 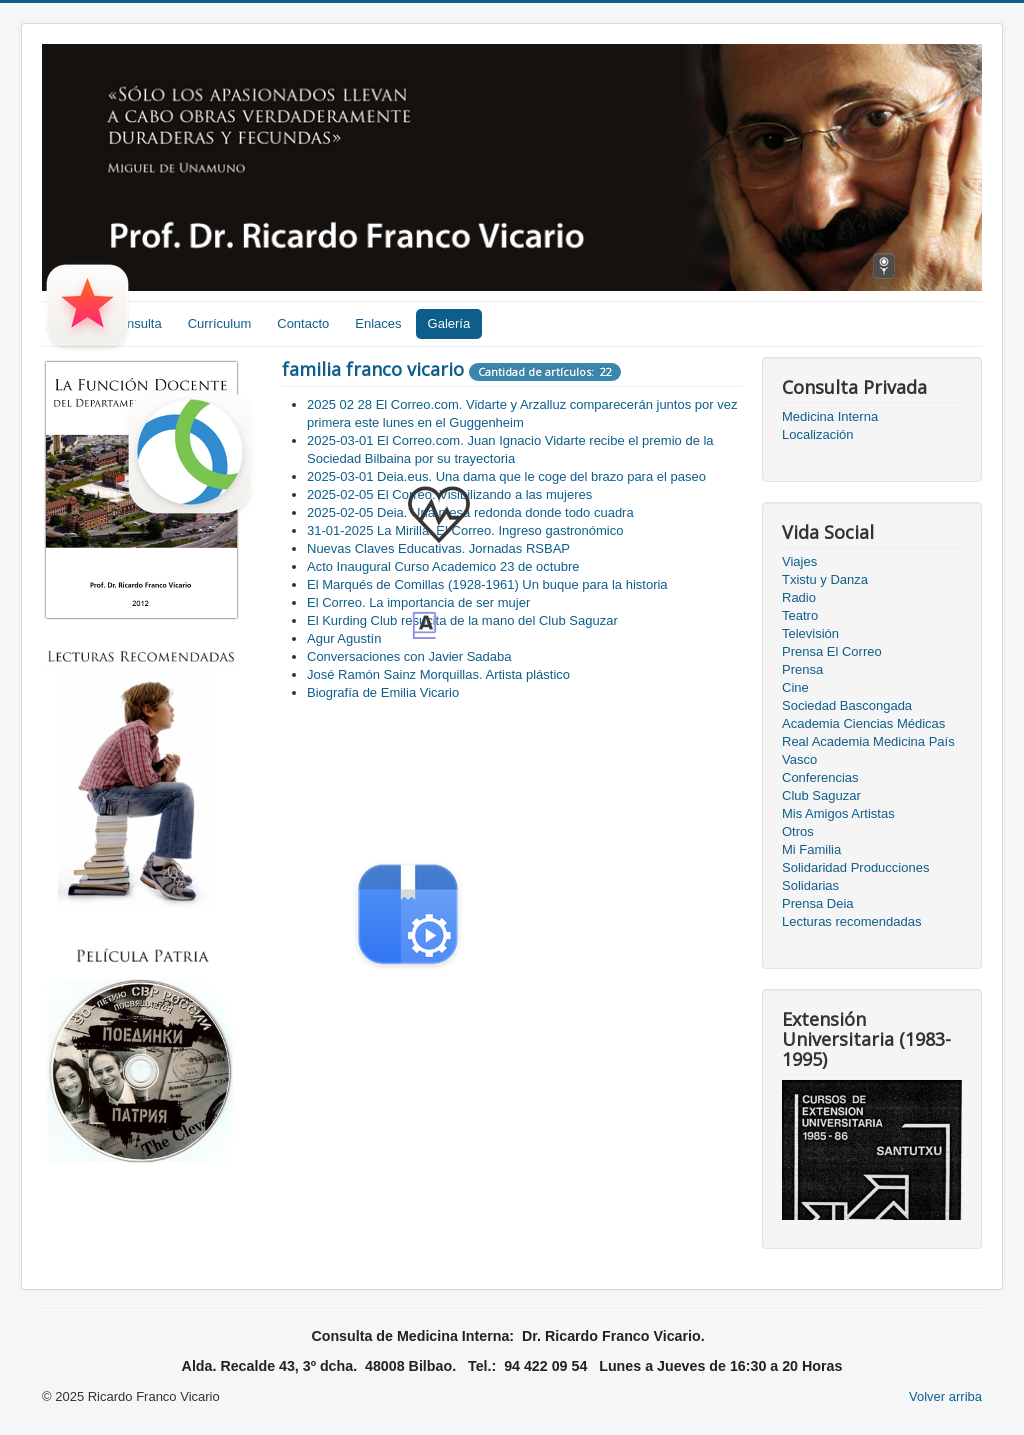 I want to click on open the dictionary app, so click(x=424, y=625).